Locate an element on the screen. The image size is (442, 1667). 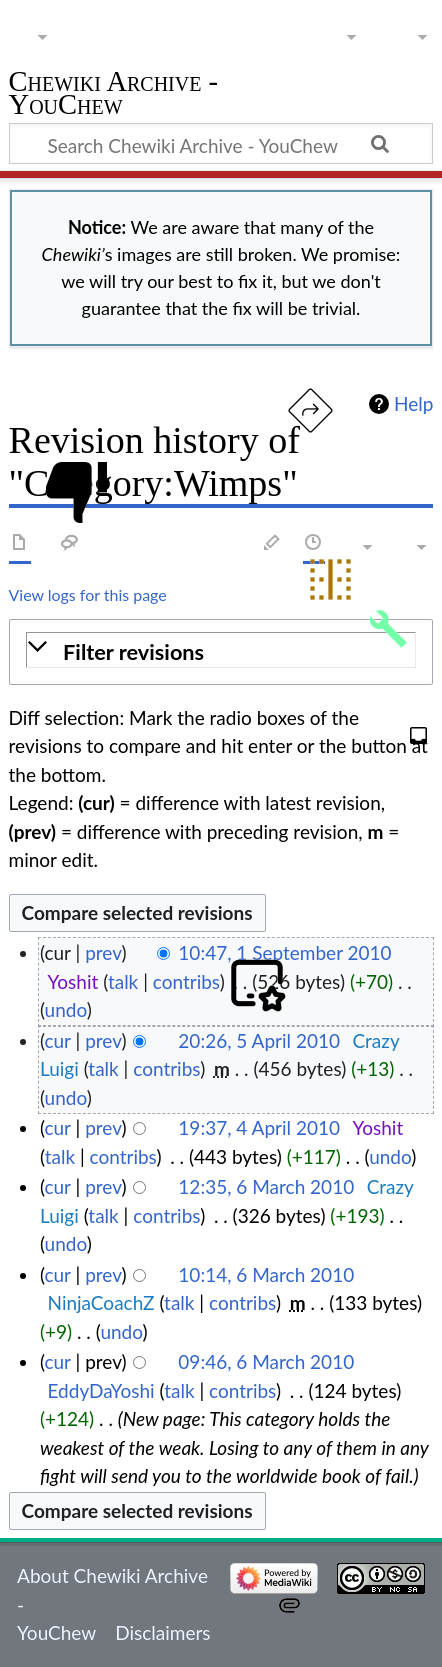
access settings or configuration options is located at coordinates (389, 629).